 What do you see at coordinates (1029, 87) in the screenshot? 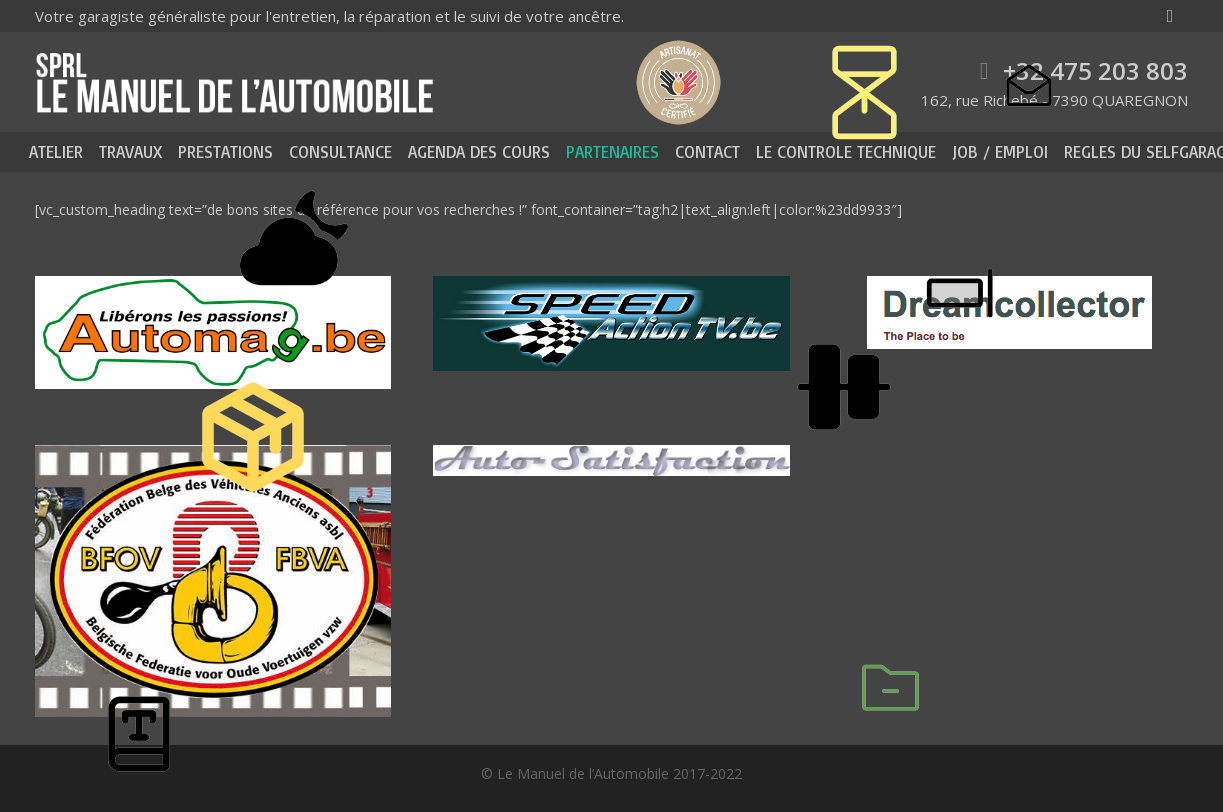
I see `view open or read messages` at bounding box center [1029, 87].